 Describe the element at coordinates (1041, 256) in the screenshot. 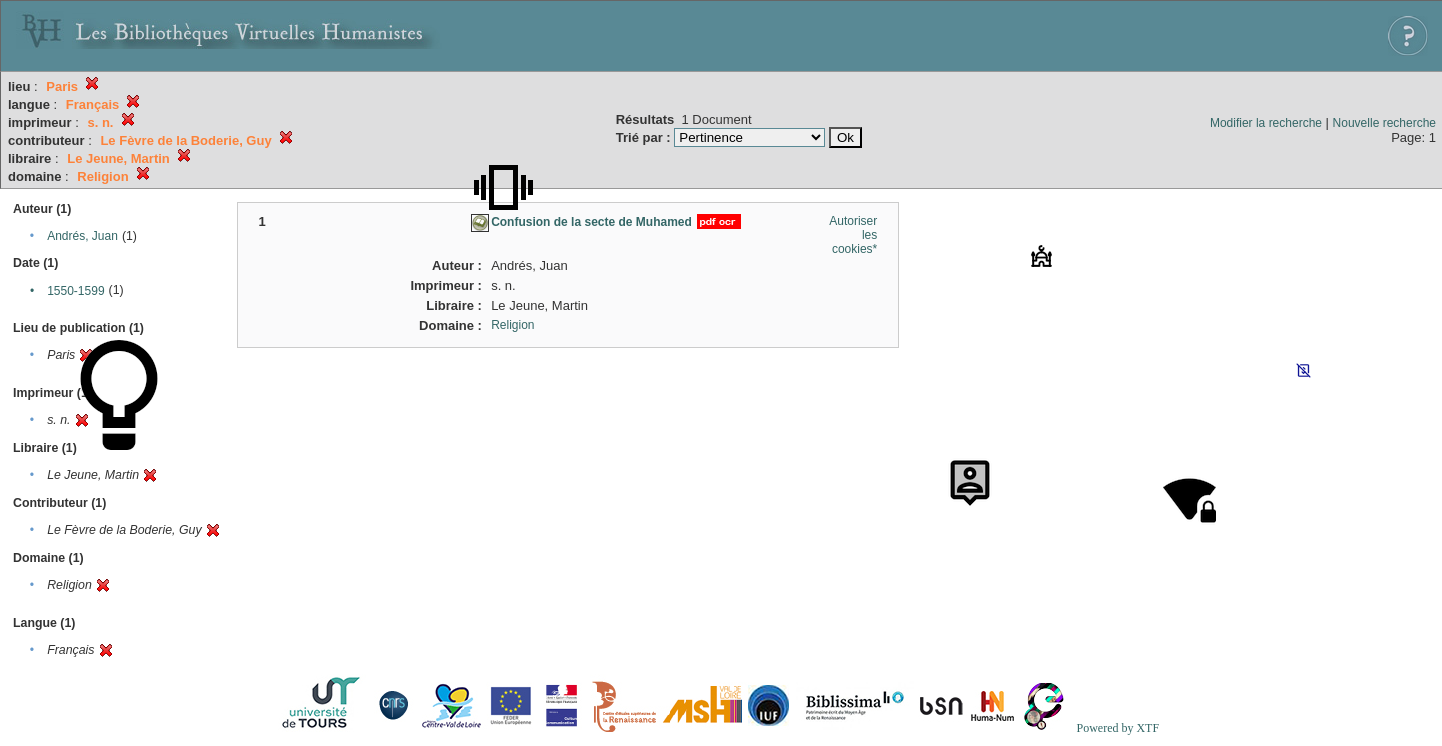

I see `indicates a mosque or islamic place of worship` at that location.